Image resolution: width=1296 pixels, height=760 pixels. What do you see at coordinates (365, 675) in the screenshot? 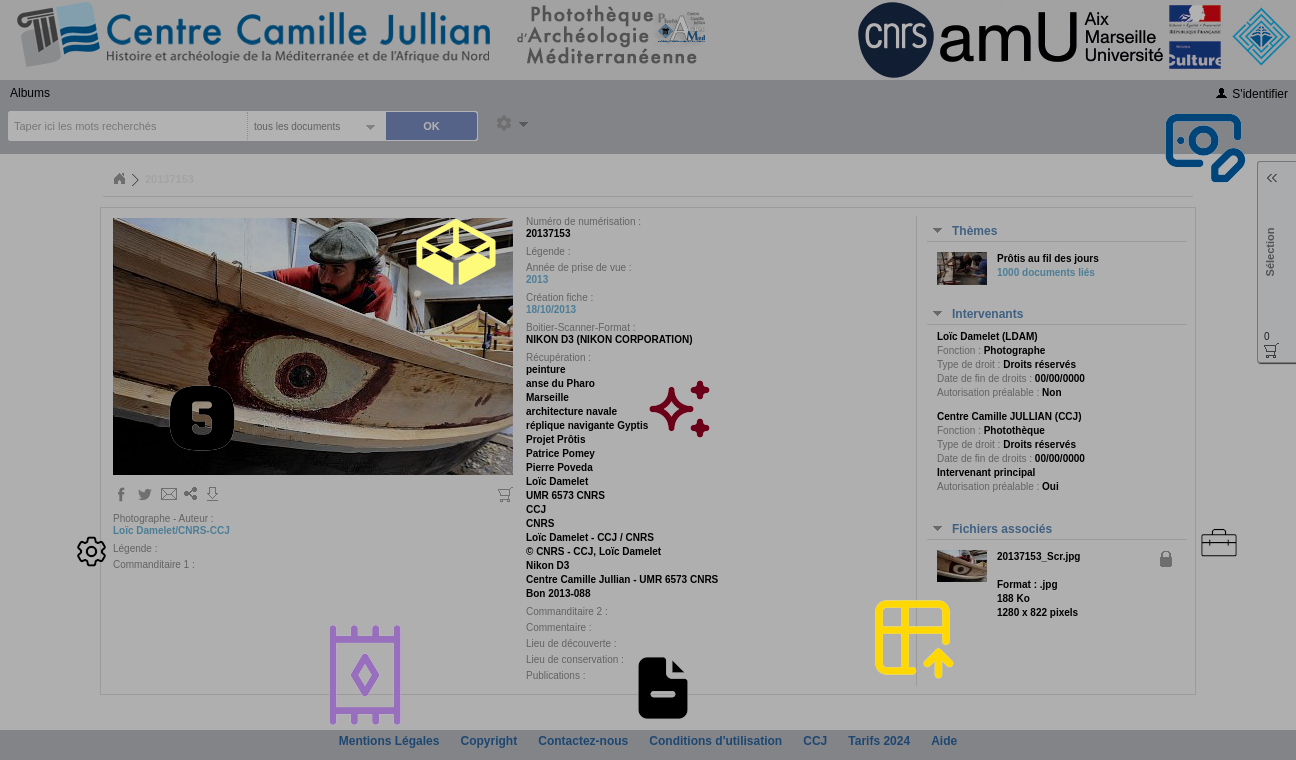
I see `view rug or carpet options` at bounding box center [365, 675].